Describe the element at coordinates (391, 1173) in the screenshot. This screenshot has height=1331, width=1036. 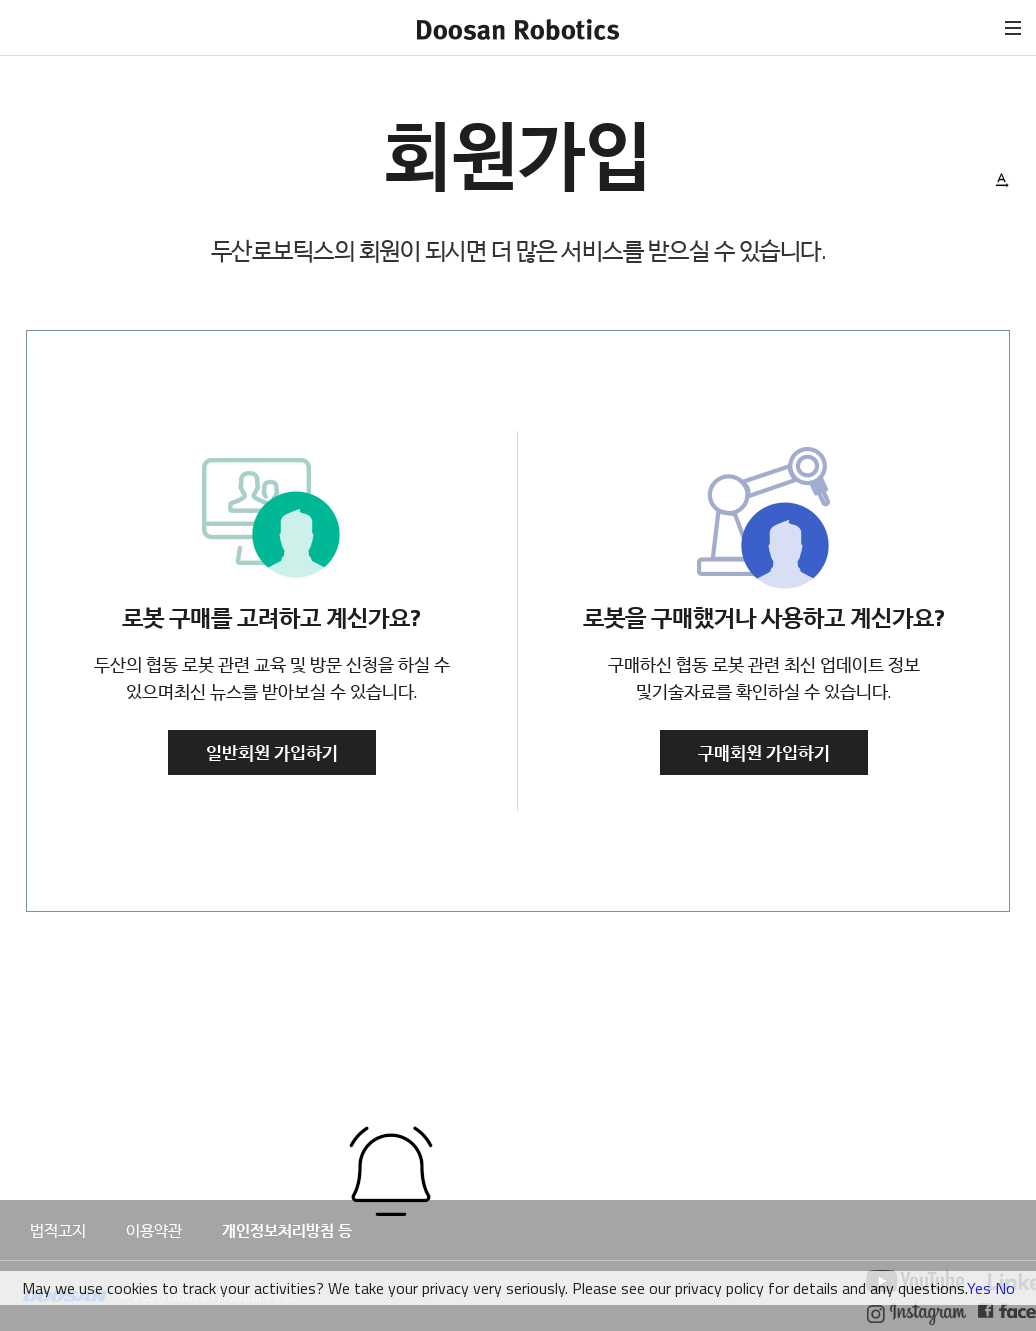
I see `active notifications or alerts` at that location.